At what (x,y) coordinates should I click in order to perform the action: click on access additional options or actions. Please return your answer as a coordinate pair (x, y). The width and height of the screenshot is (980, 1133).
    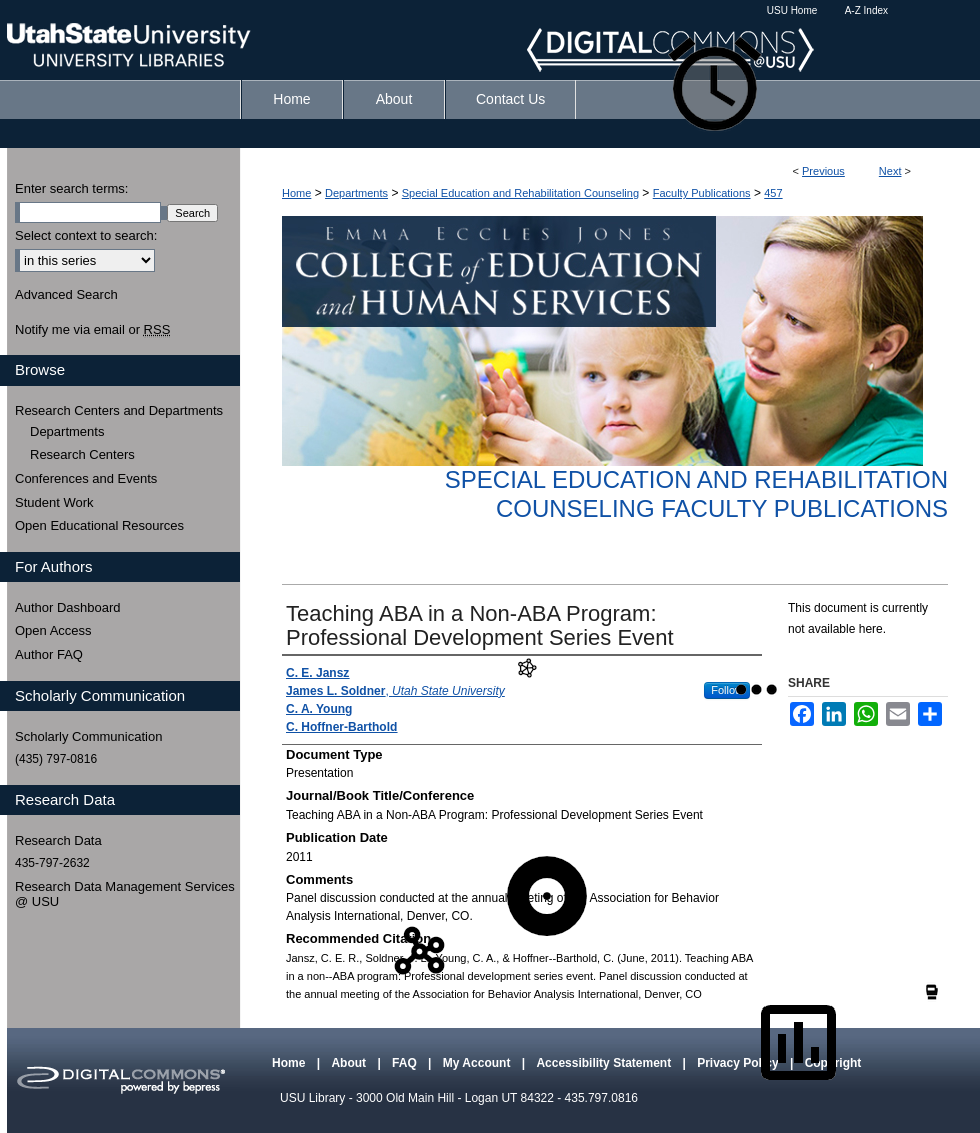
    Looking at the image, I should click on (756, 689).